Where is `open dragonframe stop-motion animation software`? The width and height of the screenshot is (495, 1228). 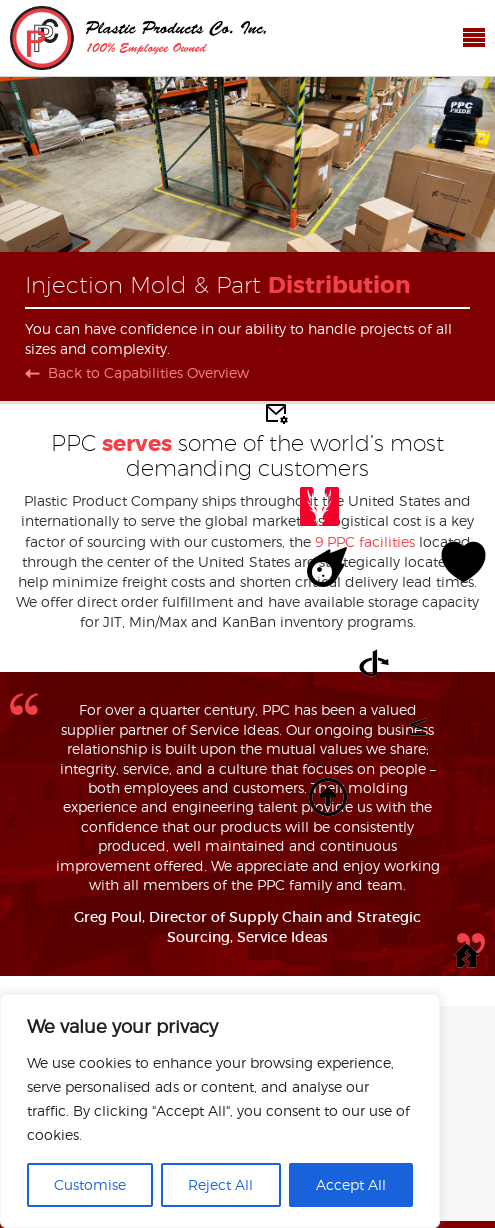
open dragonframe stop-motion animation software is located at coordinates (319, 506).